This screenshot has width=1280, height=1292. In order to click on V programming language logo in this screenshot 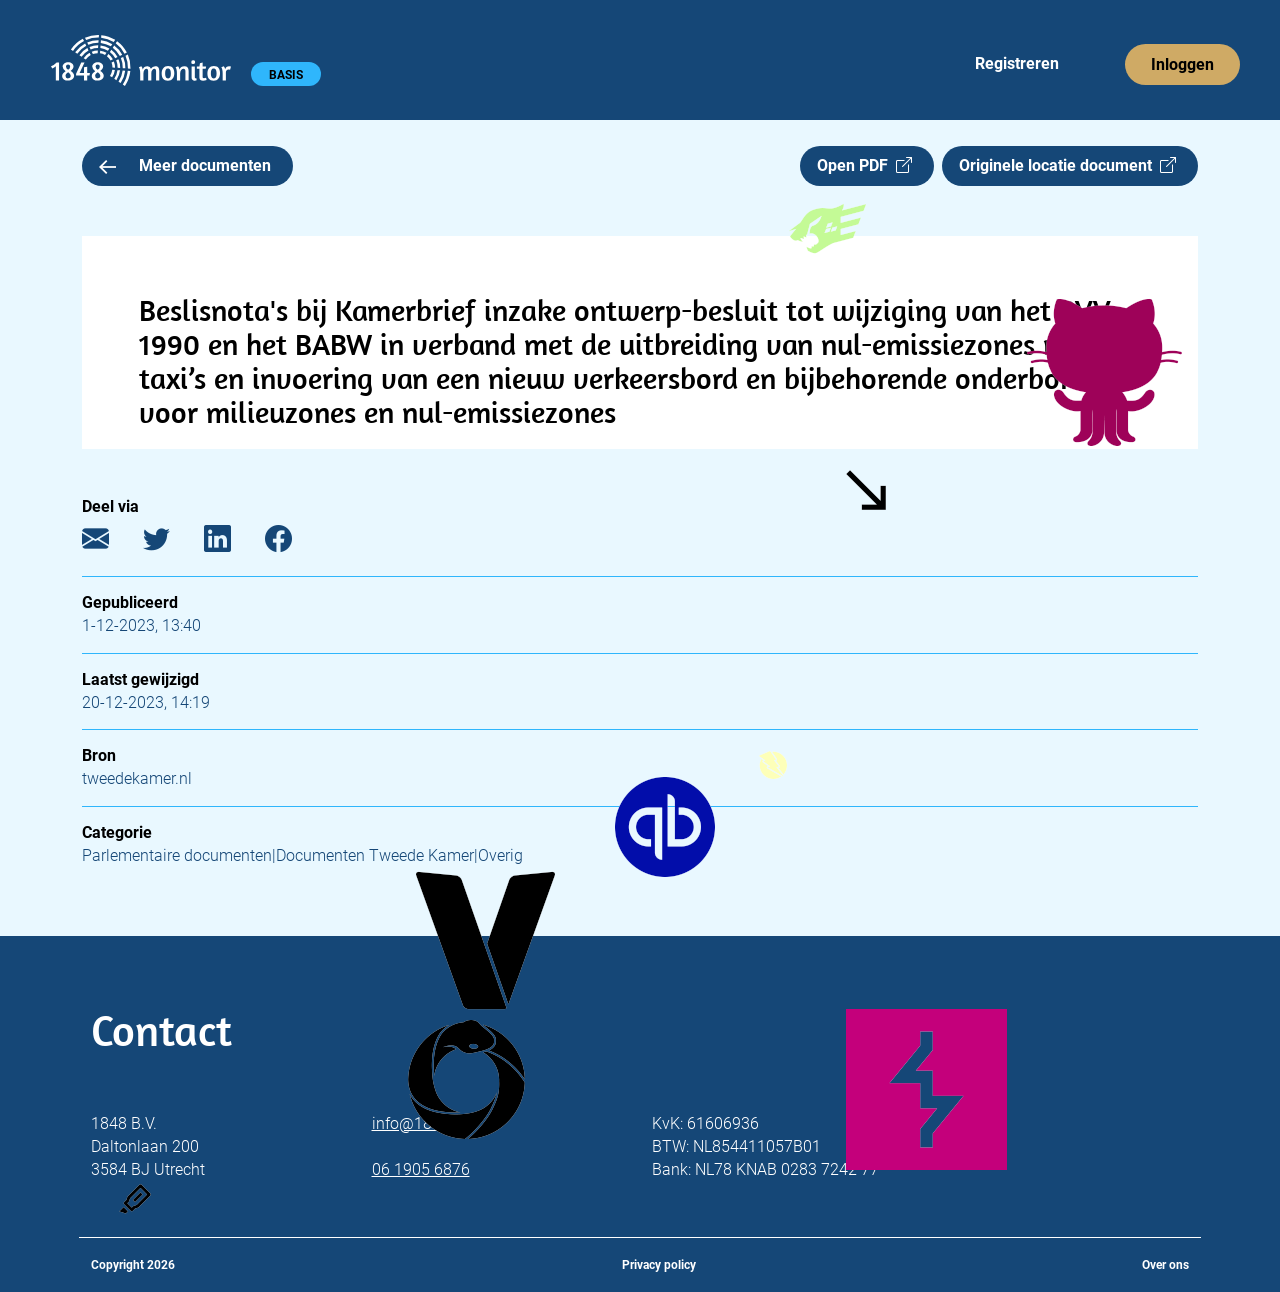, I will do `click(485, 940)`.